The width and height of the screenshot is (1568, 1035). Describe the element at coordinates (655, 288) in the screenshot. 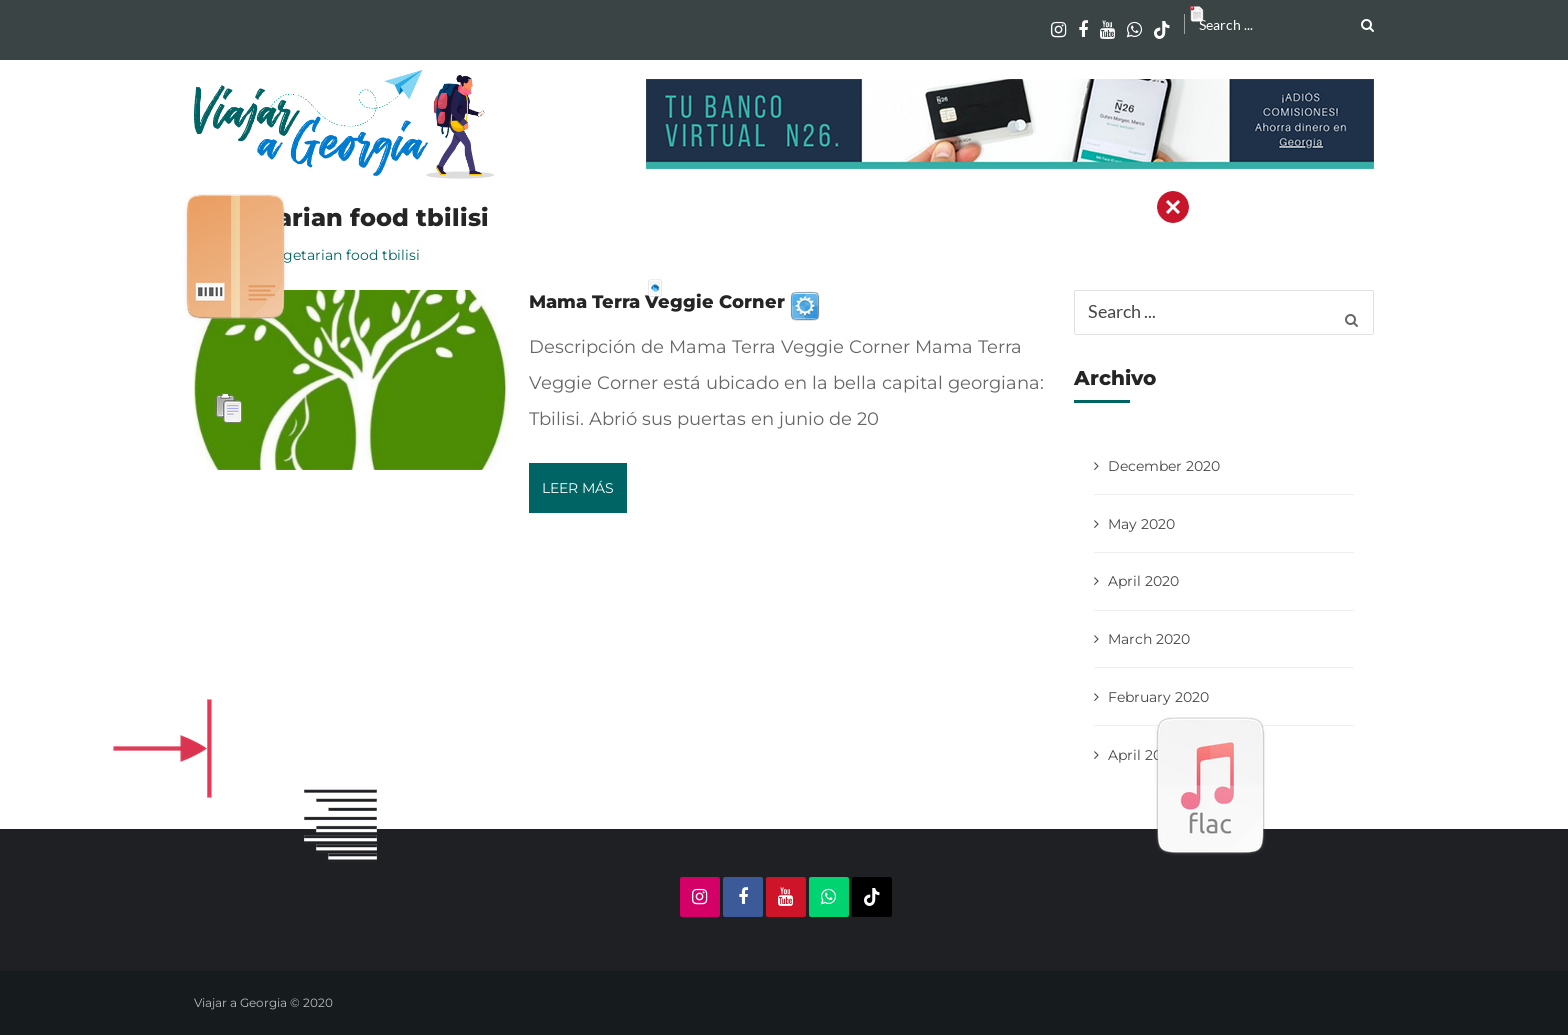

I see `a dart programming language source file` at that location.